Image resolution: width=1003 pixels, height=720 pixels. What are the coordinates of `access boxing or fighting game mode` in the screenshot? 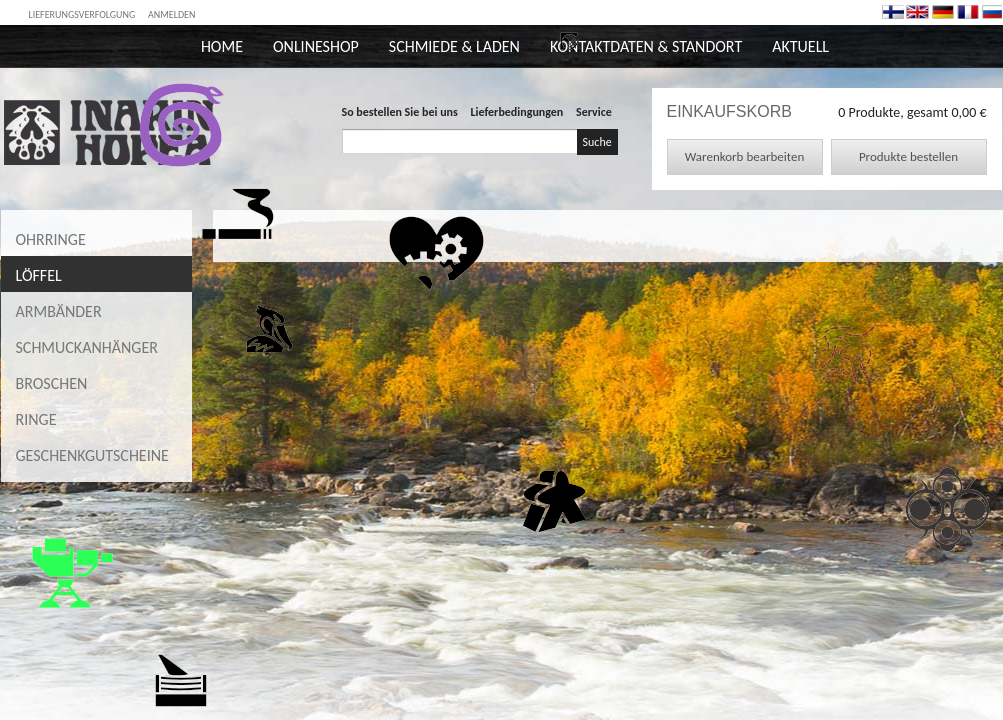 It's located at (181, 681).